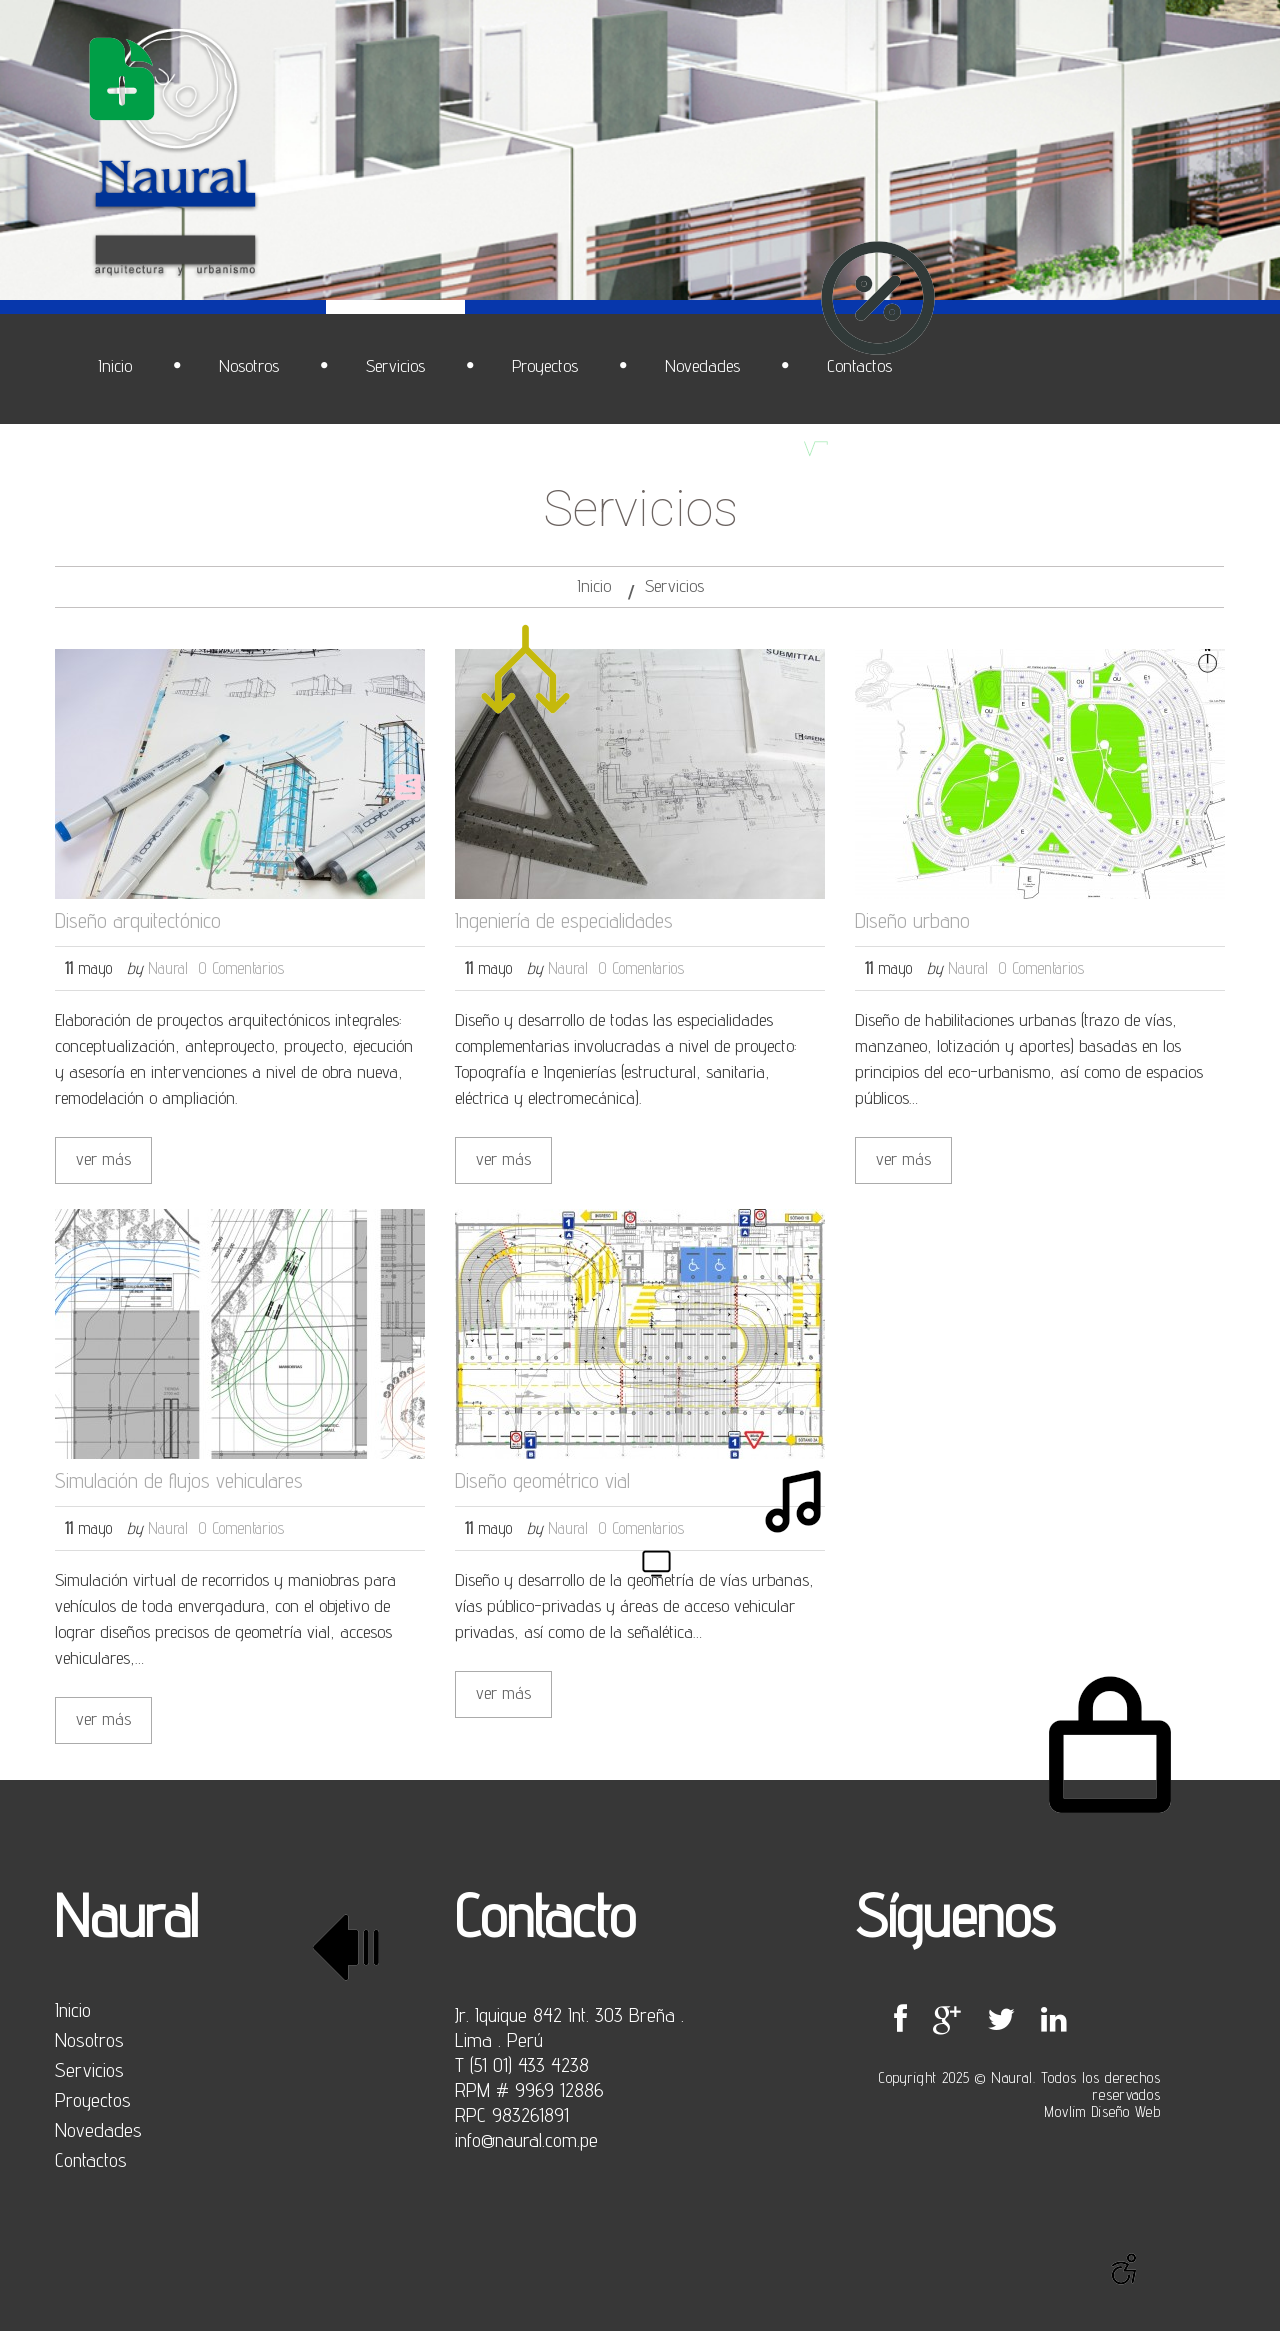 The image size is (1280, 2331). What do you see at coordinates (122, 79) in the screenshot?
I see `create a new document` at bounding box center [122, 79].